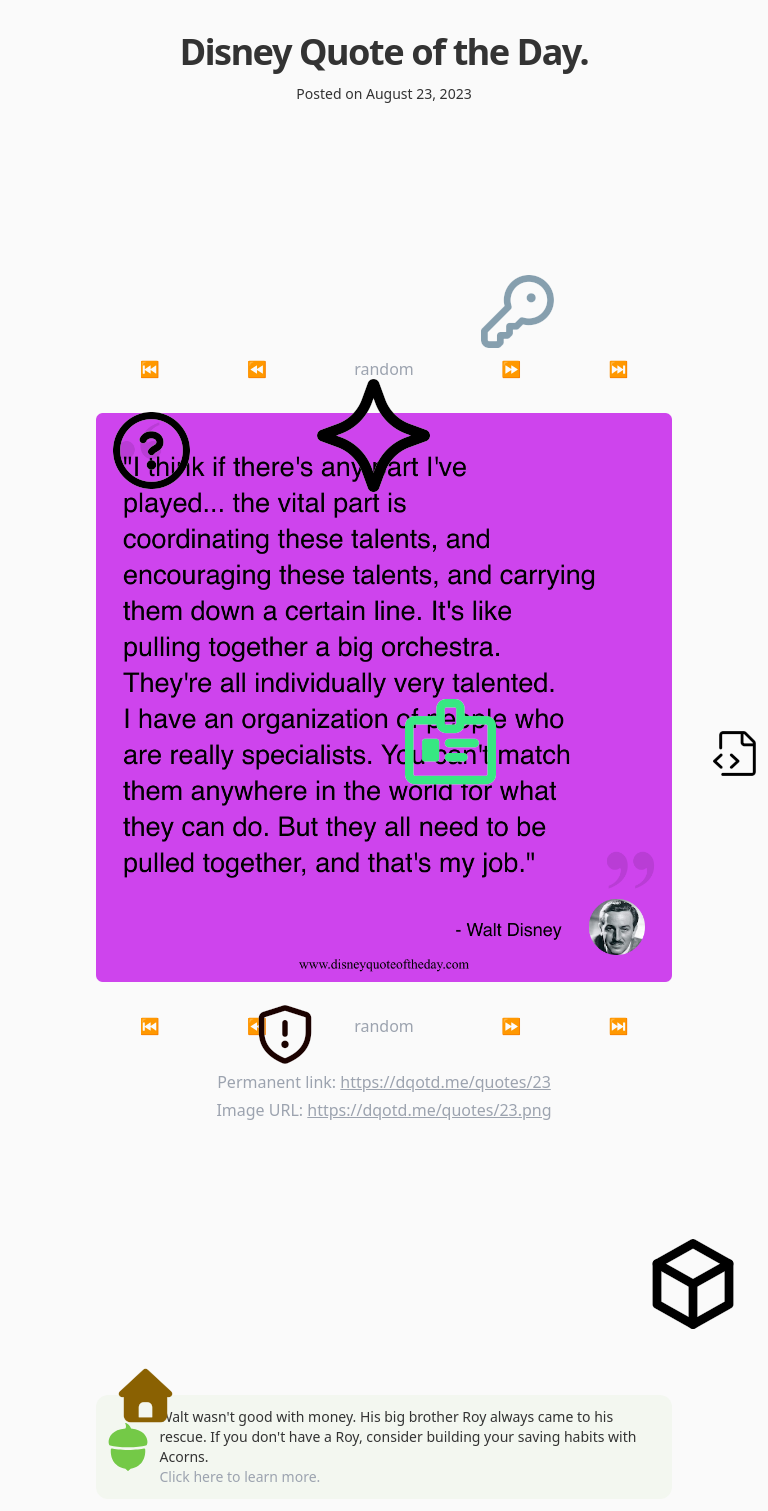 This screenshot has width=768, height=1511. What do you see at coordinates (737, 753) in the screenshot?
I see `view source code file` at bounding box center [737, 753].